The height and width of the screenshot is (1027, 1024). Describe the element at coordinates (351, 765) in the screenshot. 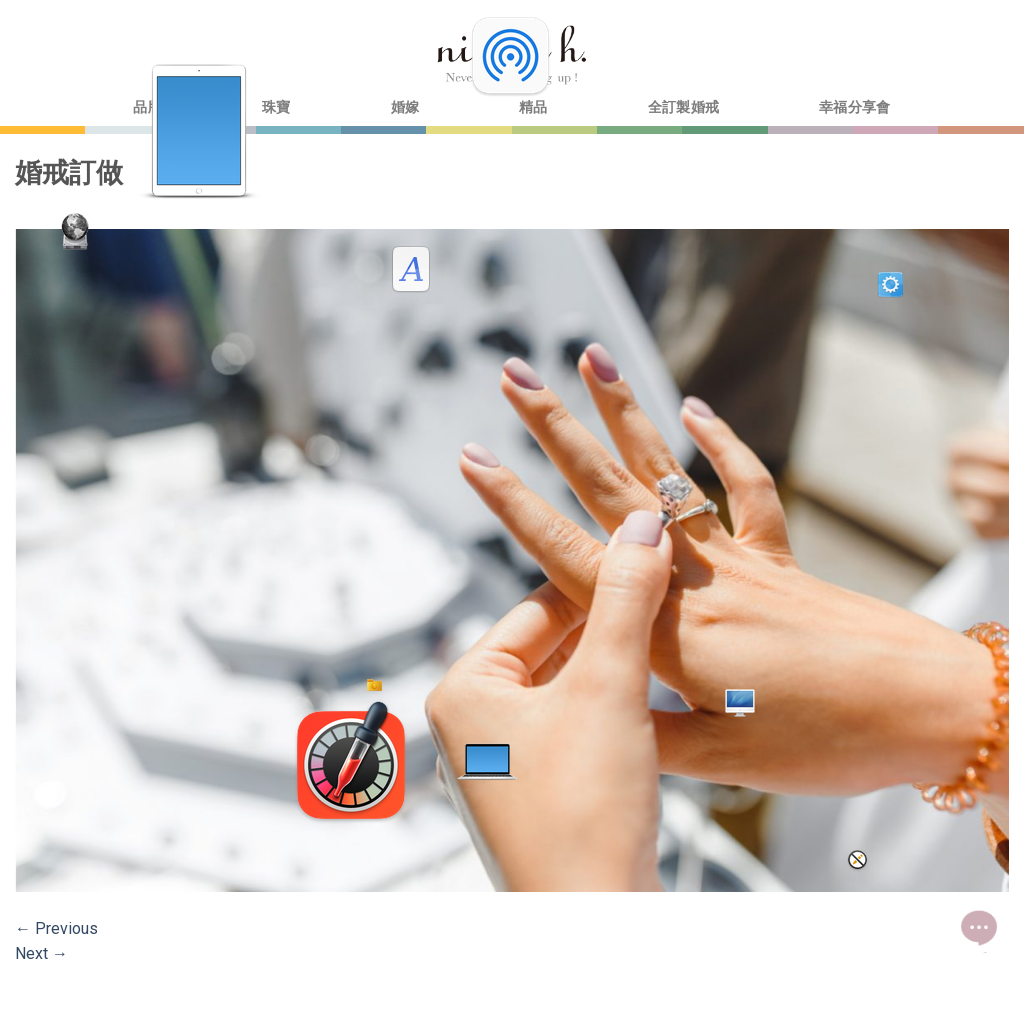

I see `open digital color meter utility` at that location.